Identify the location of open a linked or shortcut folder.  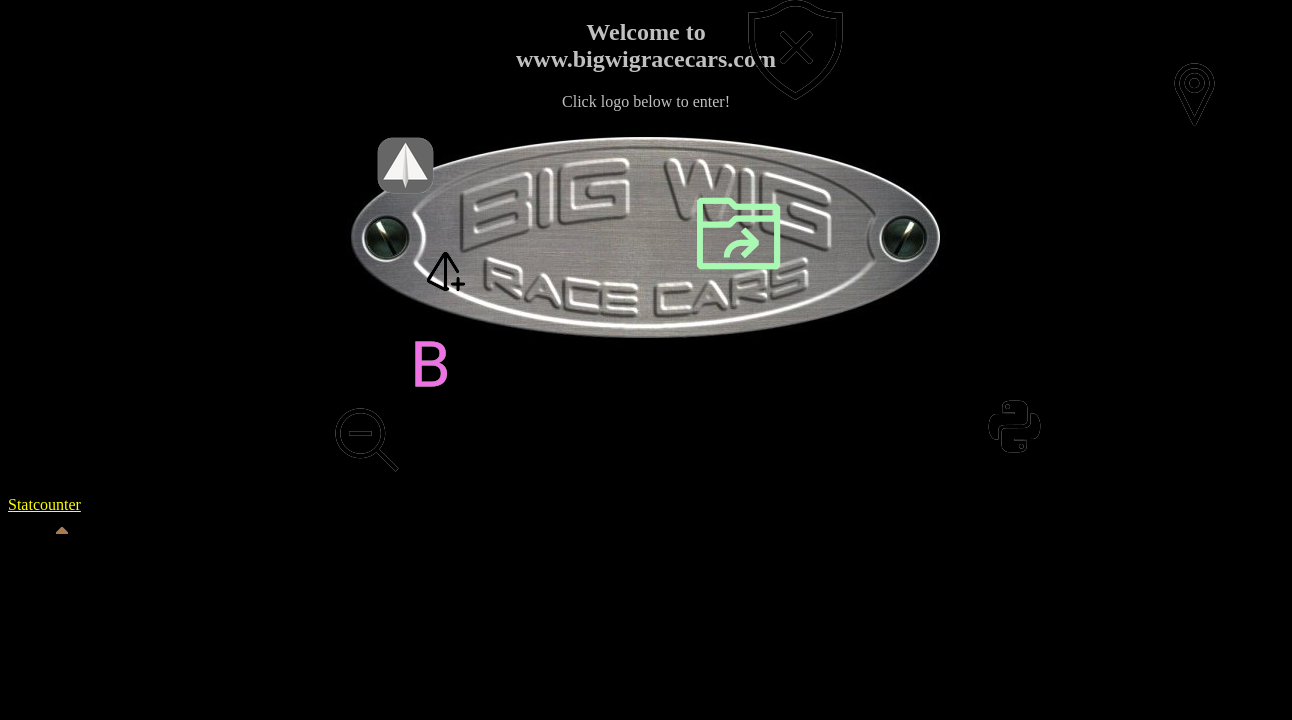
(738, 233).